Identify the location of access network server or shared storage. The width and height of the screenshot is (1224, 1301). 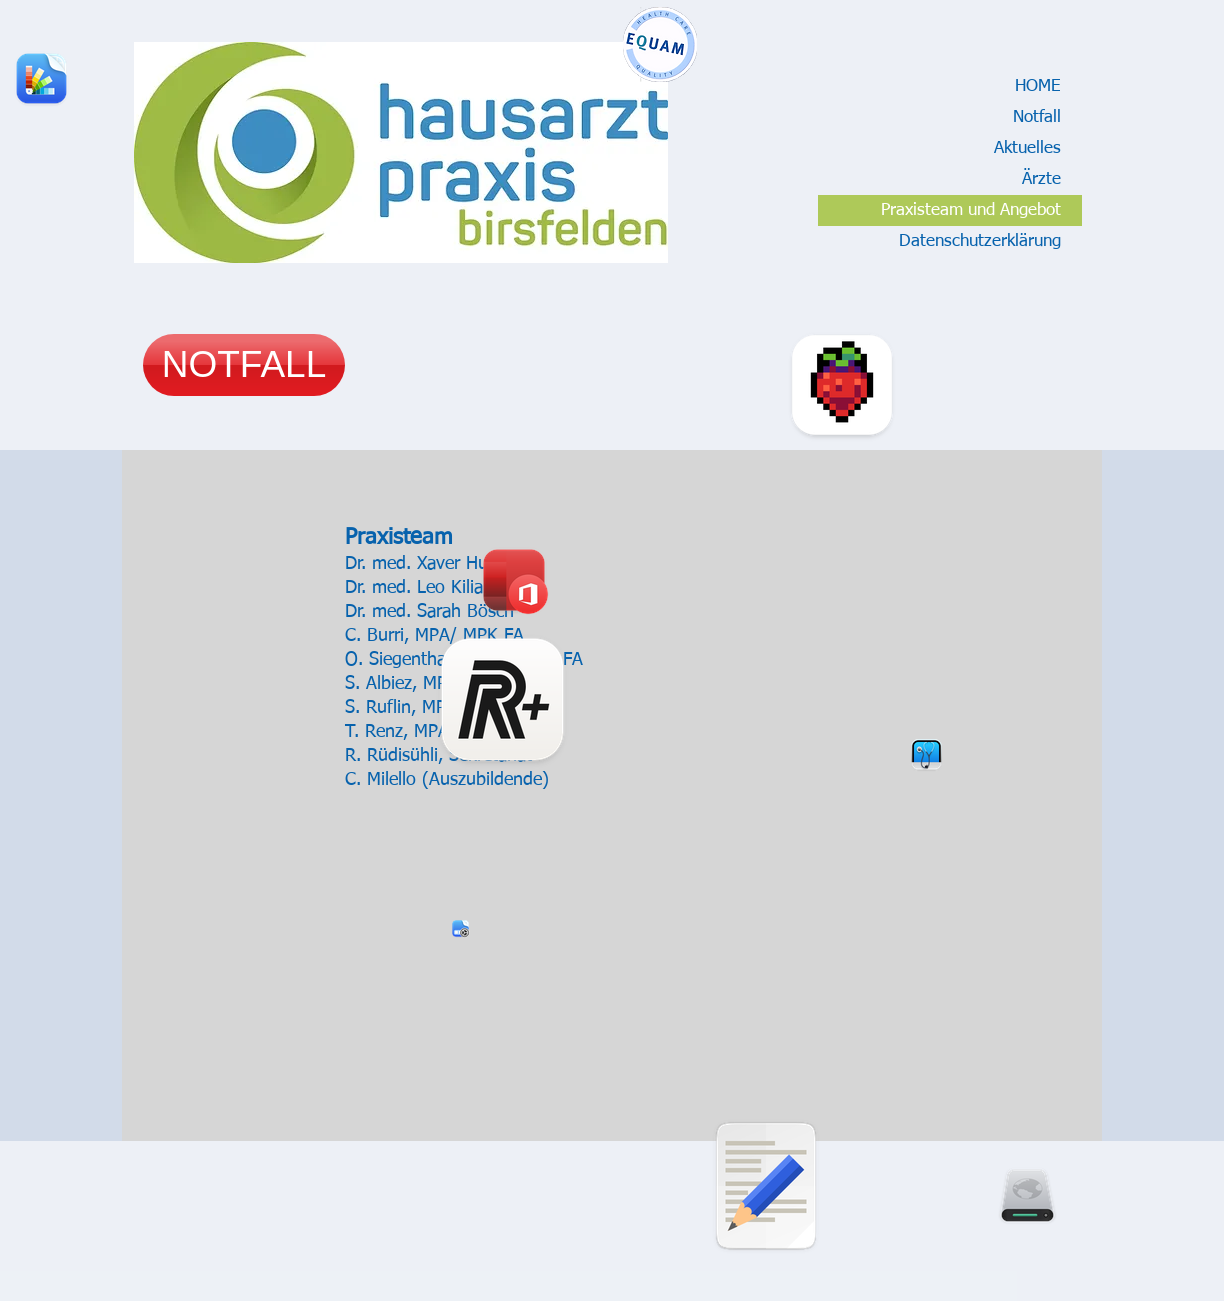
(1027, 1195).